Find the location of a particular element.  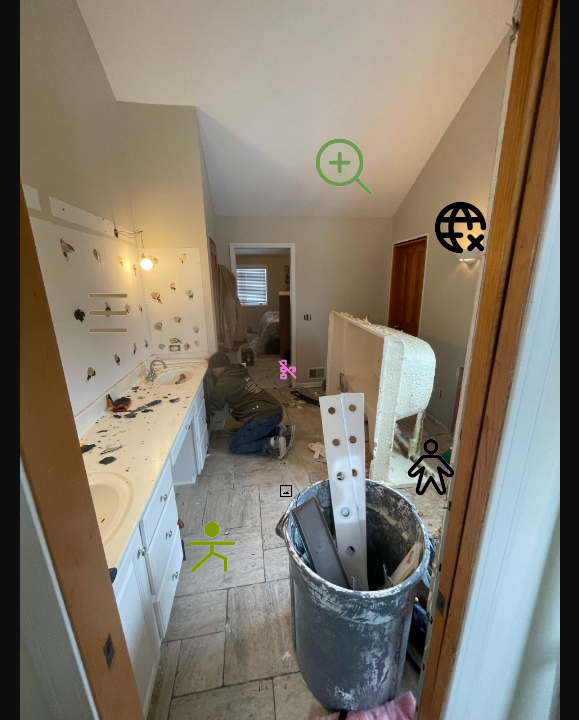

view original image without cropping is located at coordinates (286, 491).